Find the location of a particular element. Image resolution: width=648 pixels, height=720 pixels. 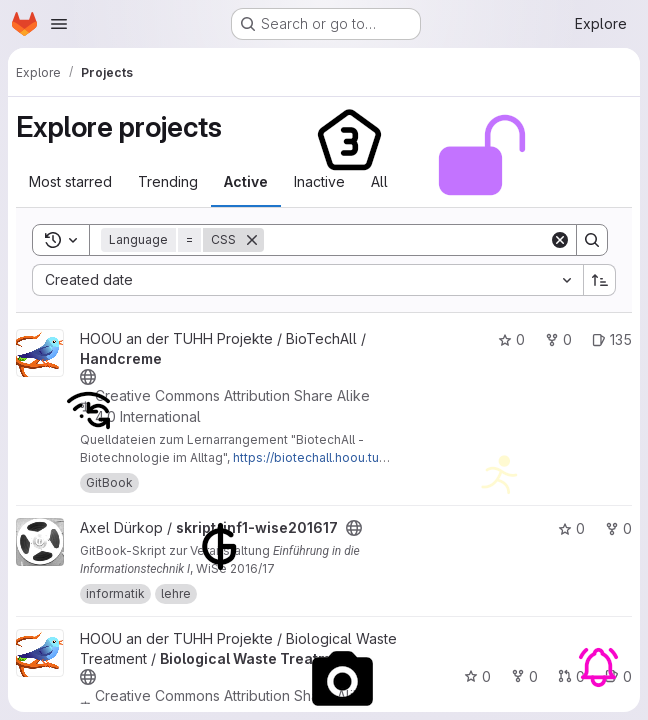

step 3 in a multi-step process is located at coordinates (349, 141).